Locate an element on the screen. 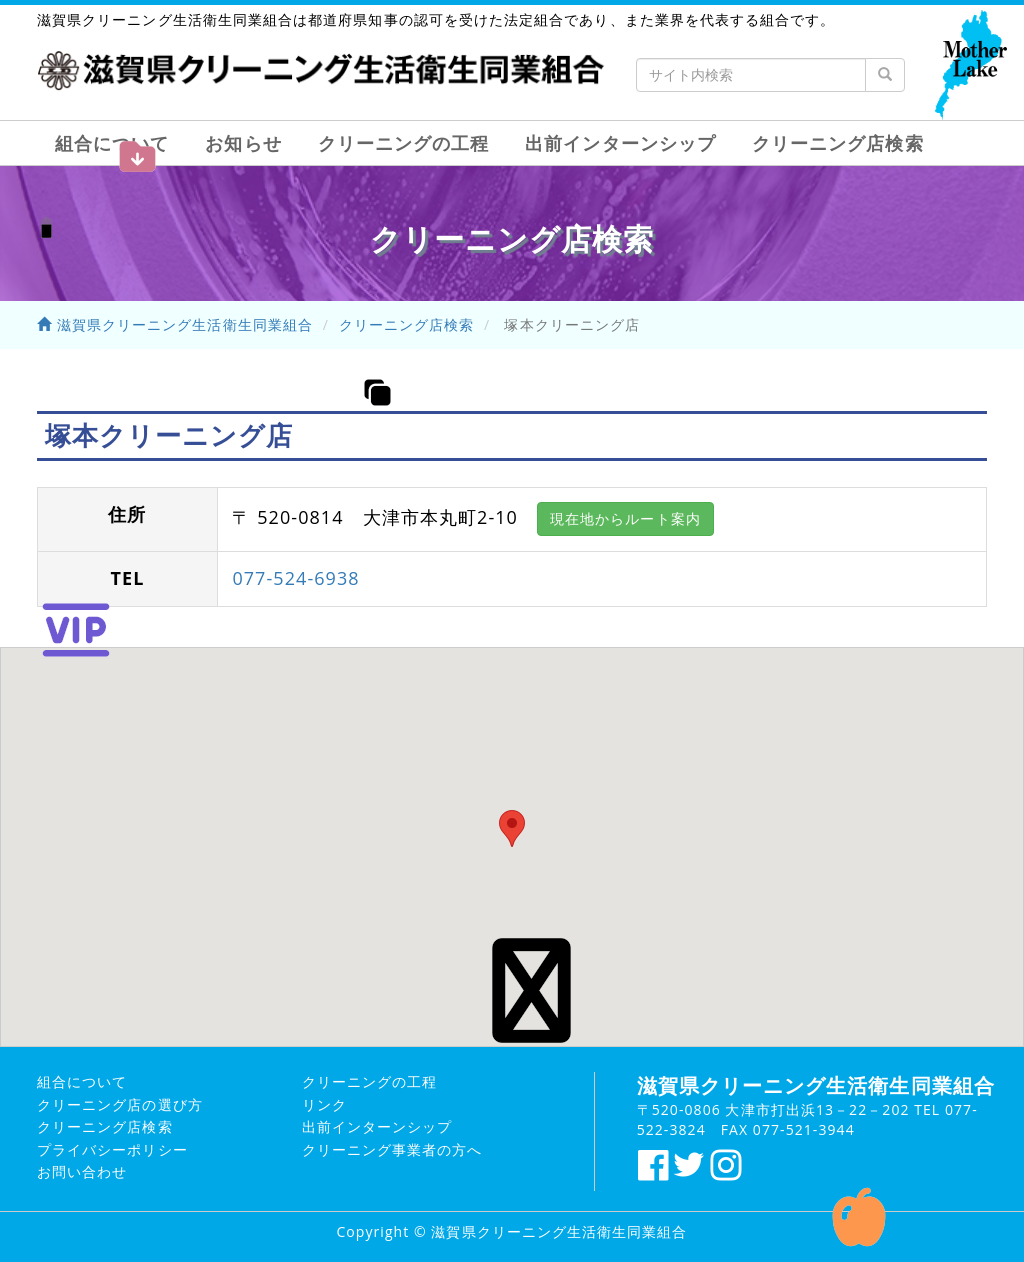 The width and height of the screenshot is (1024, 1262). indicates a missing or undefined glyph is located at coordinates (531, 990).